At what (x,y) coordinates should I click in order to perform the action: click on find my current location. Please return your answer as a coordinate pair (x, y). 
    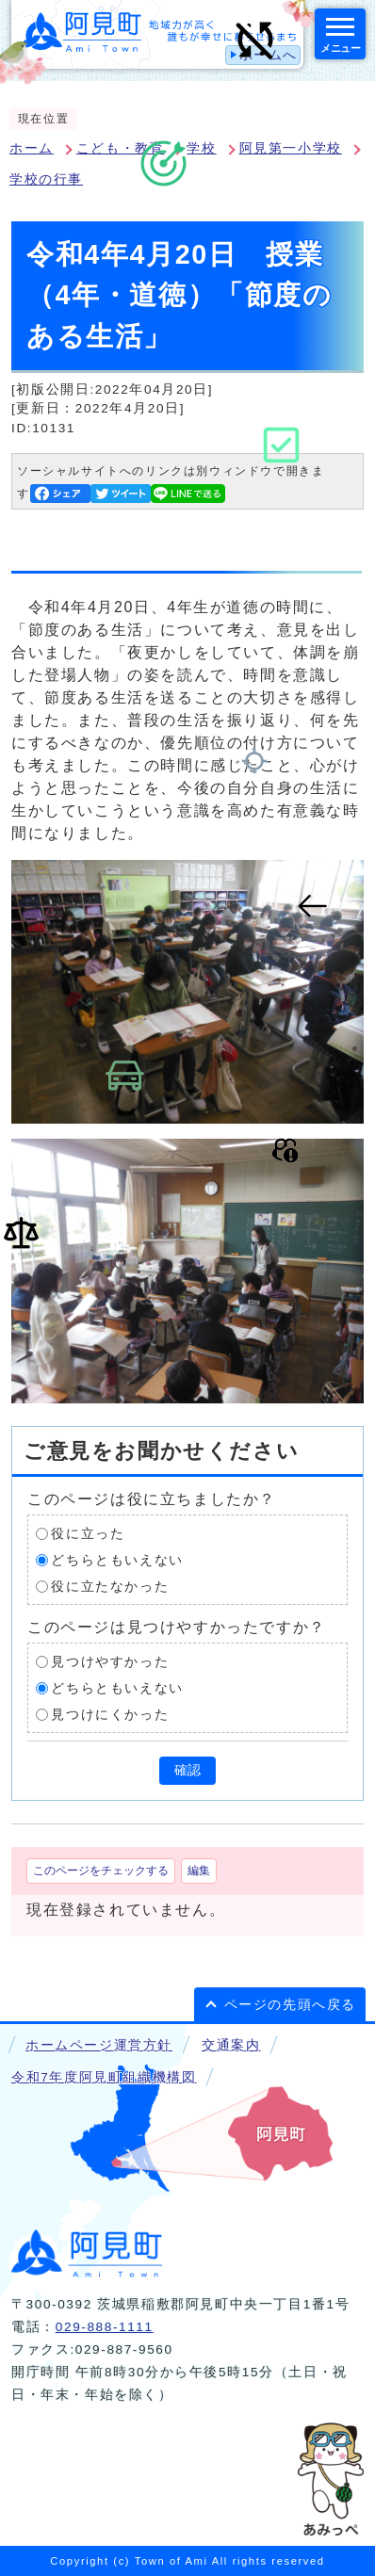
    Looking at the image, I should click on (254, 761).